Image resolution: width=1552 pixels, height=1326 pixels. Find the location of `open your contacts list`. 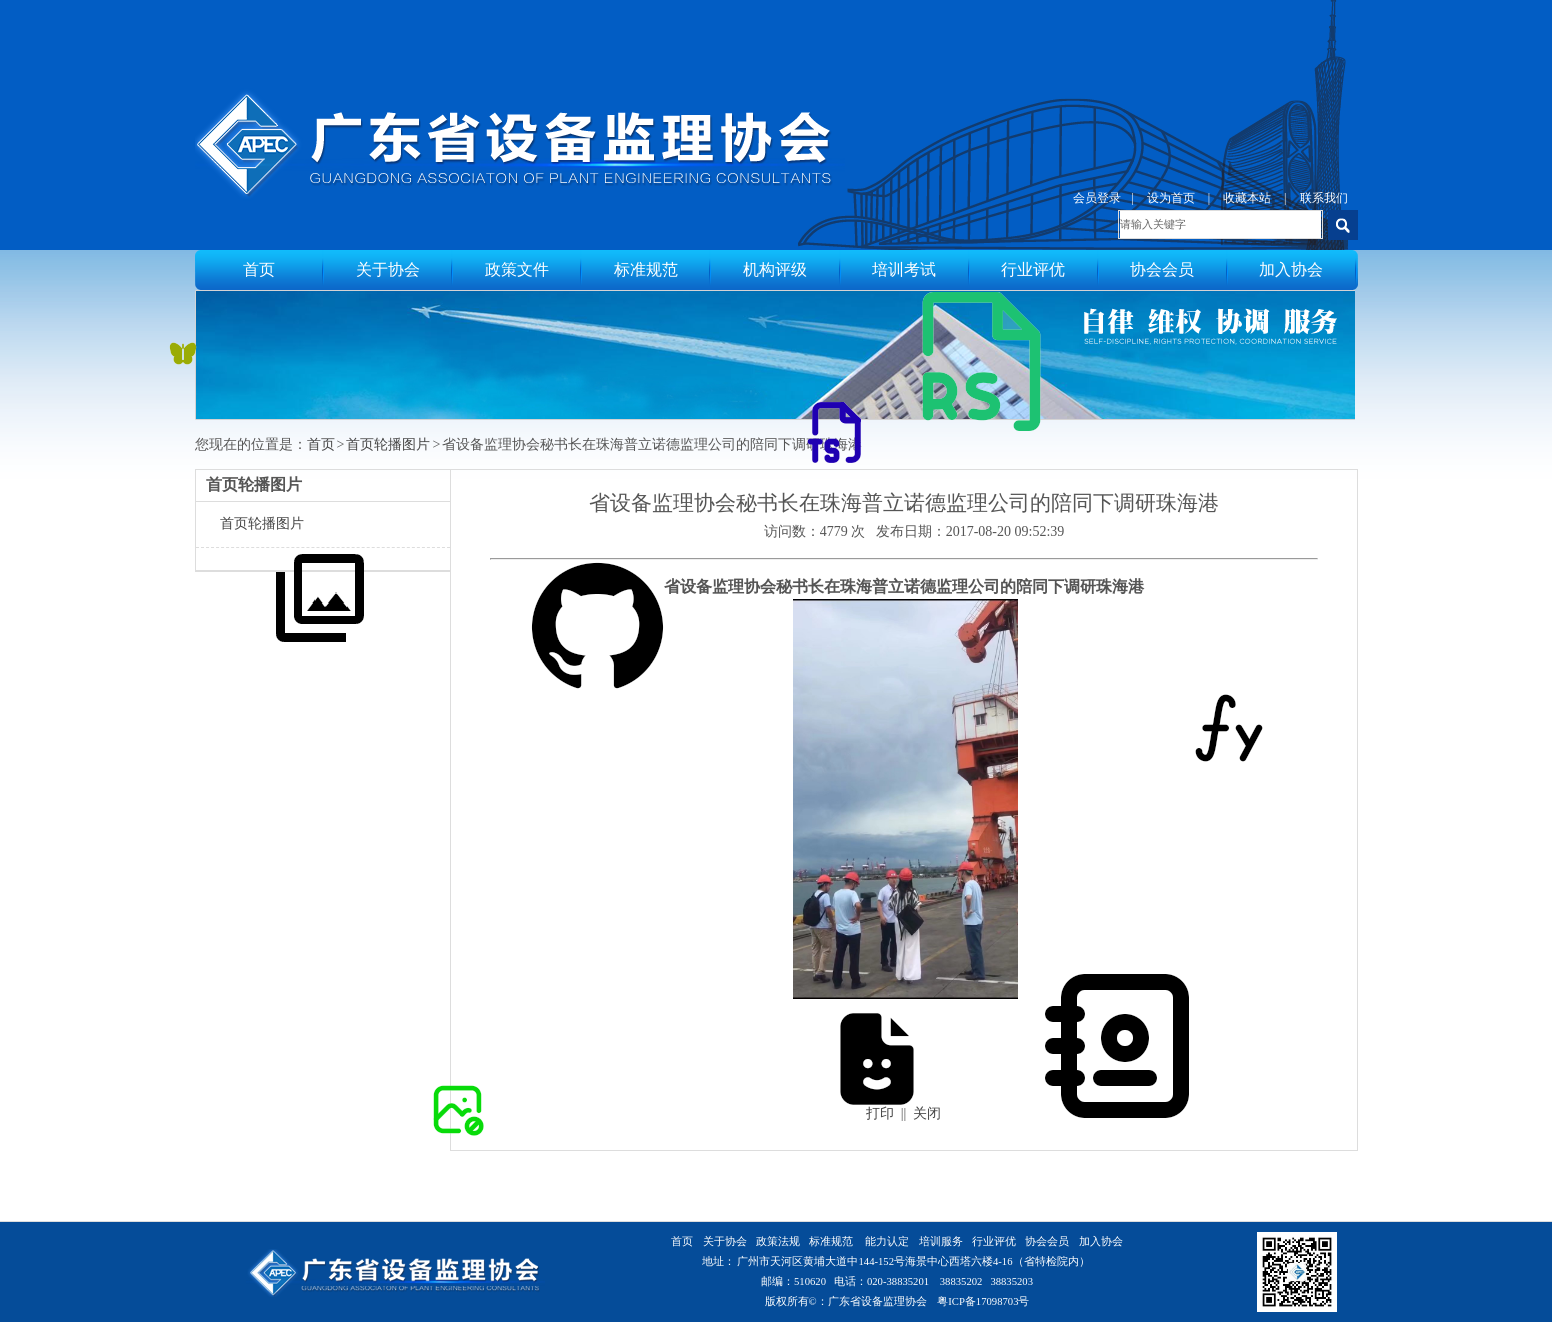

open your contacts list is located at coordinates (1117, 1046).